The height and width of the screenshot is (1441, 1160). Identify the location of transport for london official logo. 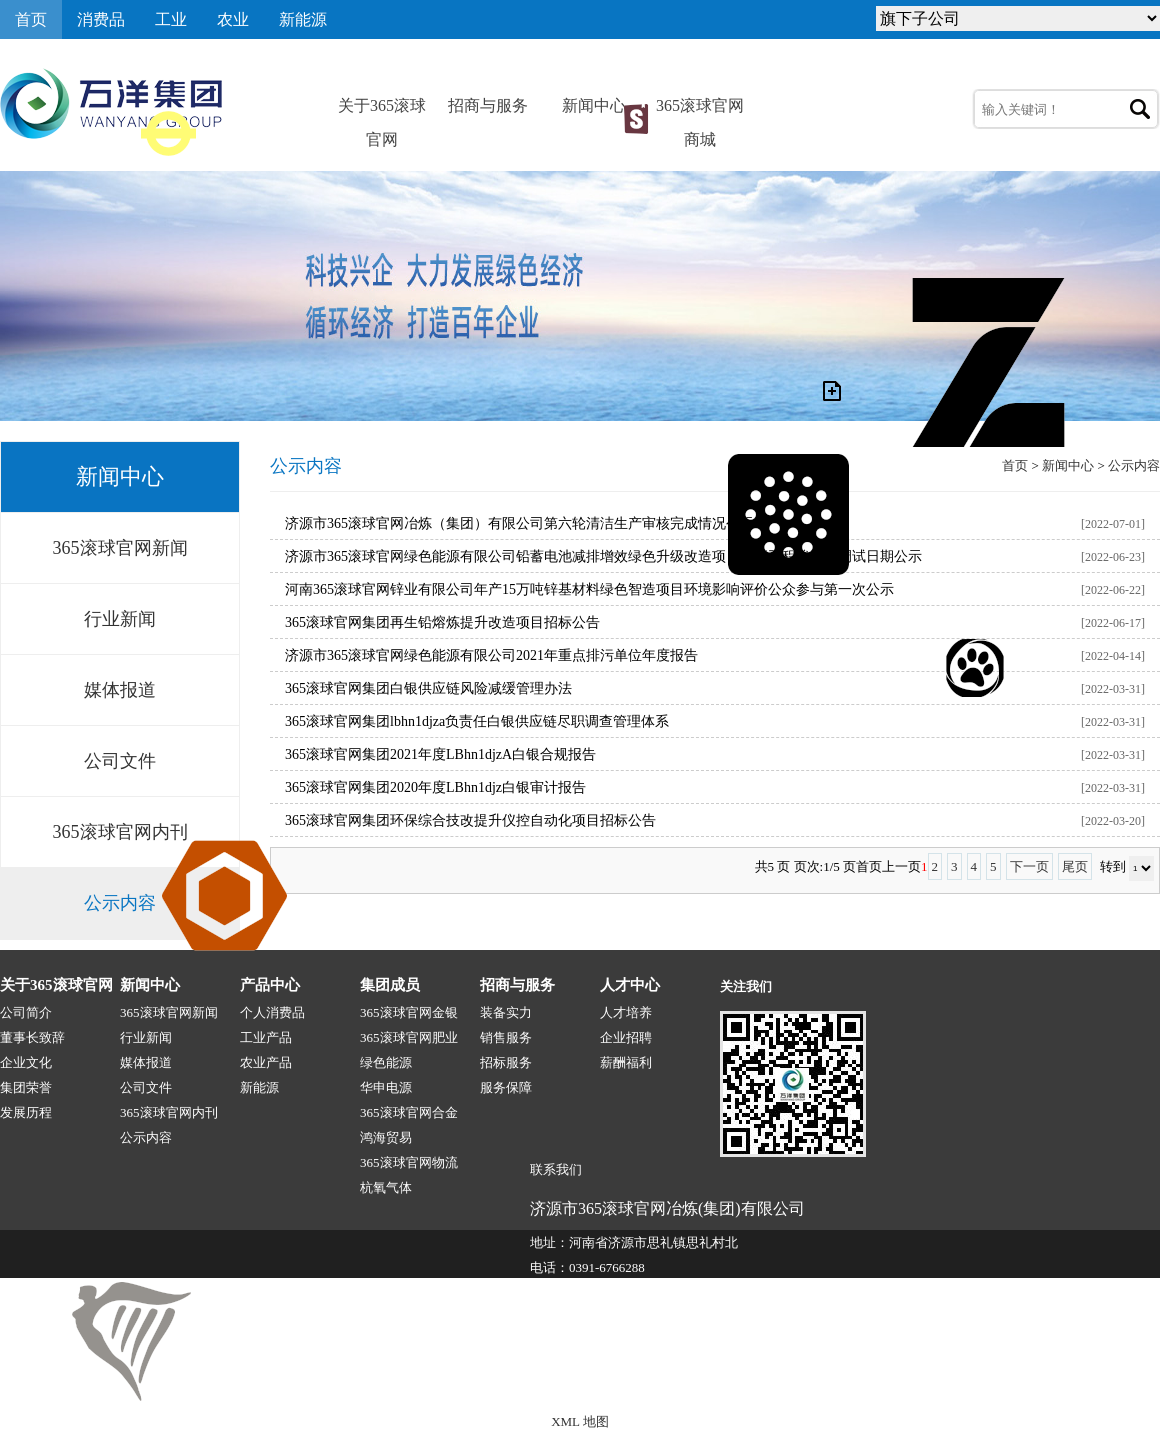
(168, 133).